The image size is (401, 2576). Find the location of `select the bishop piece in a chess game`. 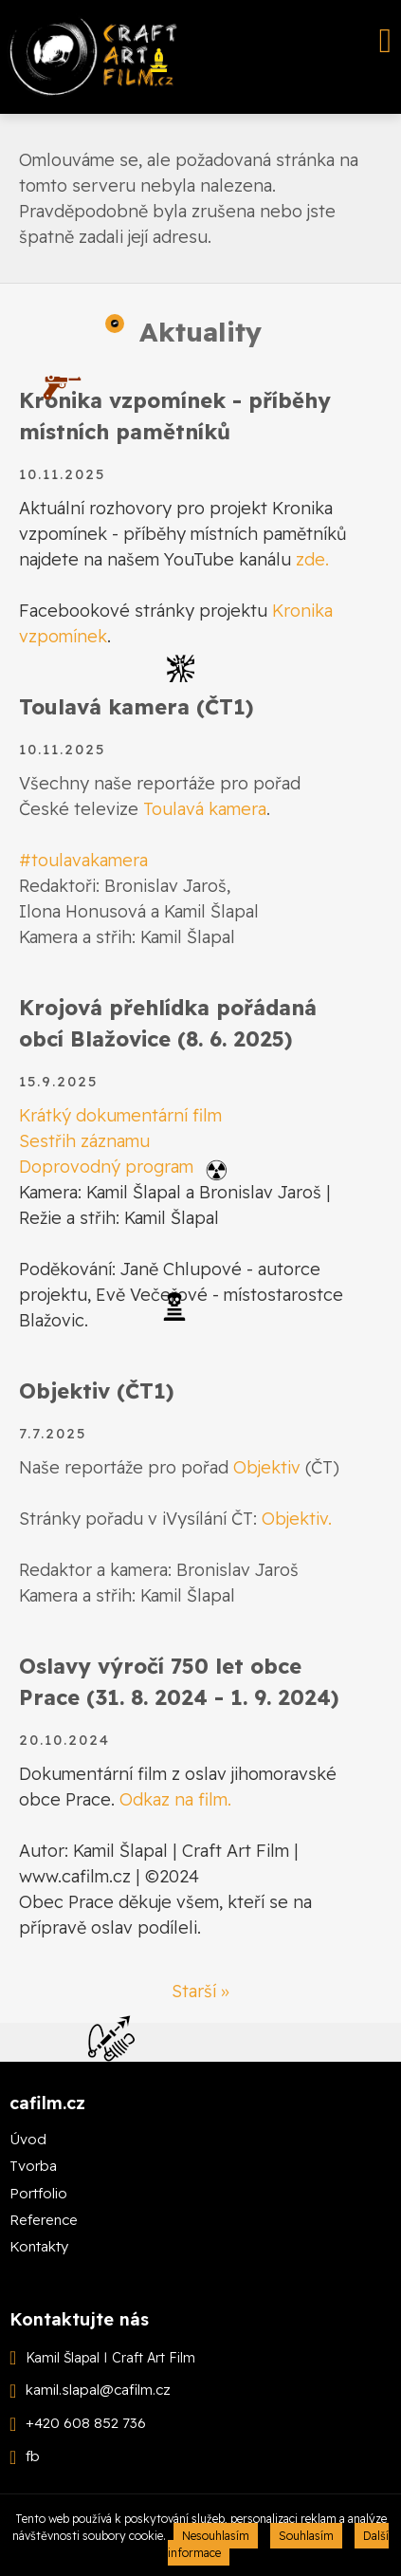

select the bishop piece in a chess game is located at coordinates (158, 60).